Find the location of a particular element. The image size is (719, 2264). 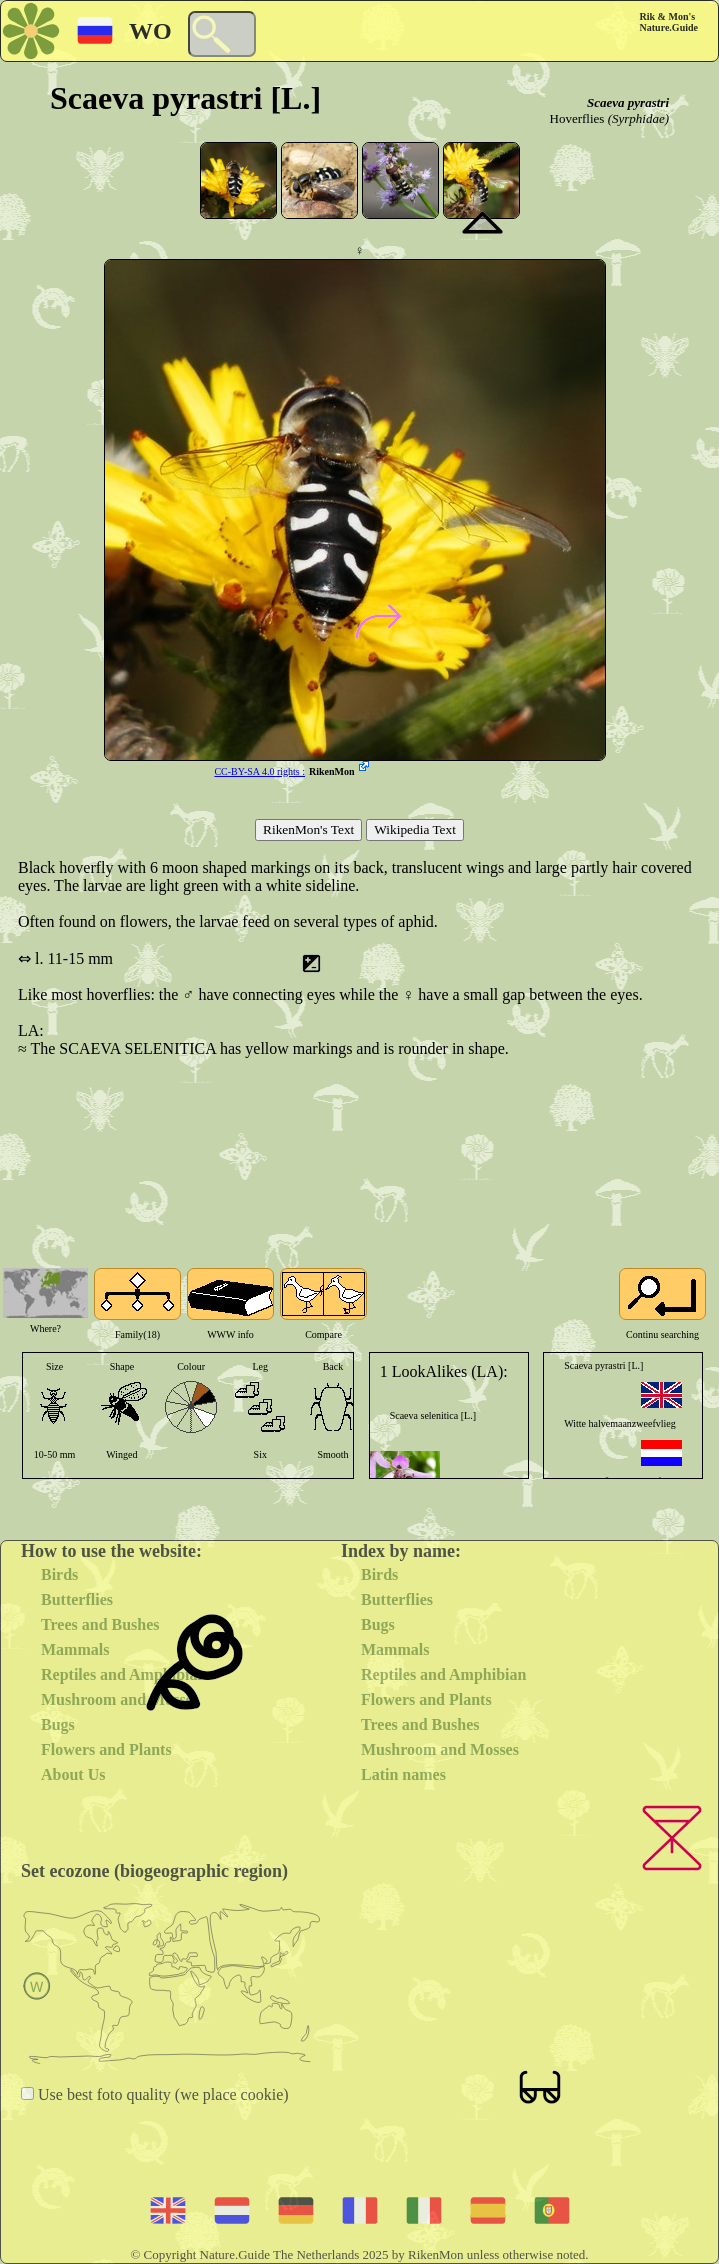

adjust camera ISO sensitivity settings is located at coordinates (311, 963).